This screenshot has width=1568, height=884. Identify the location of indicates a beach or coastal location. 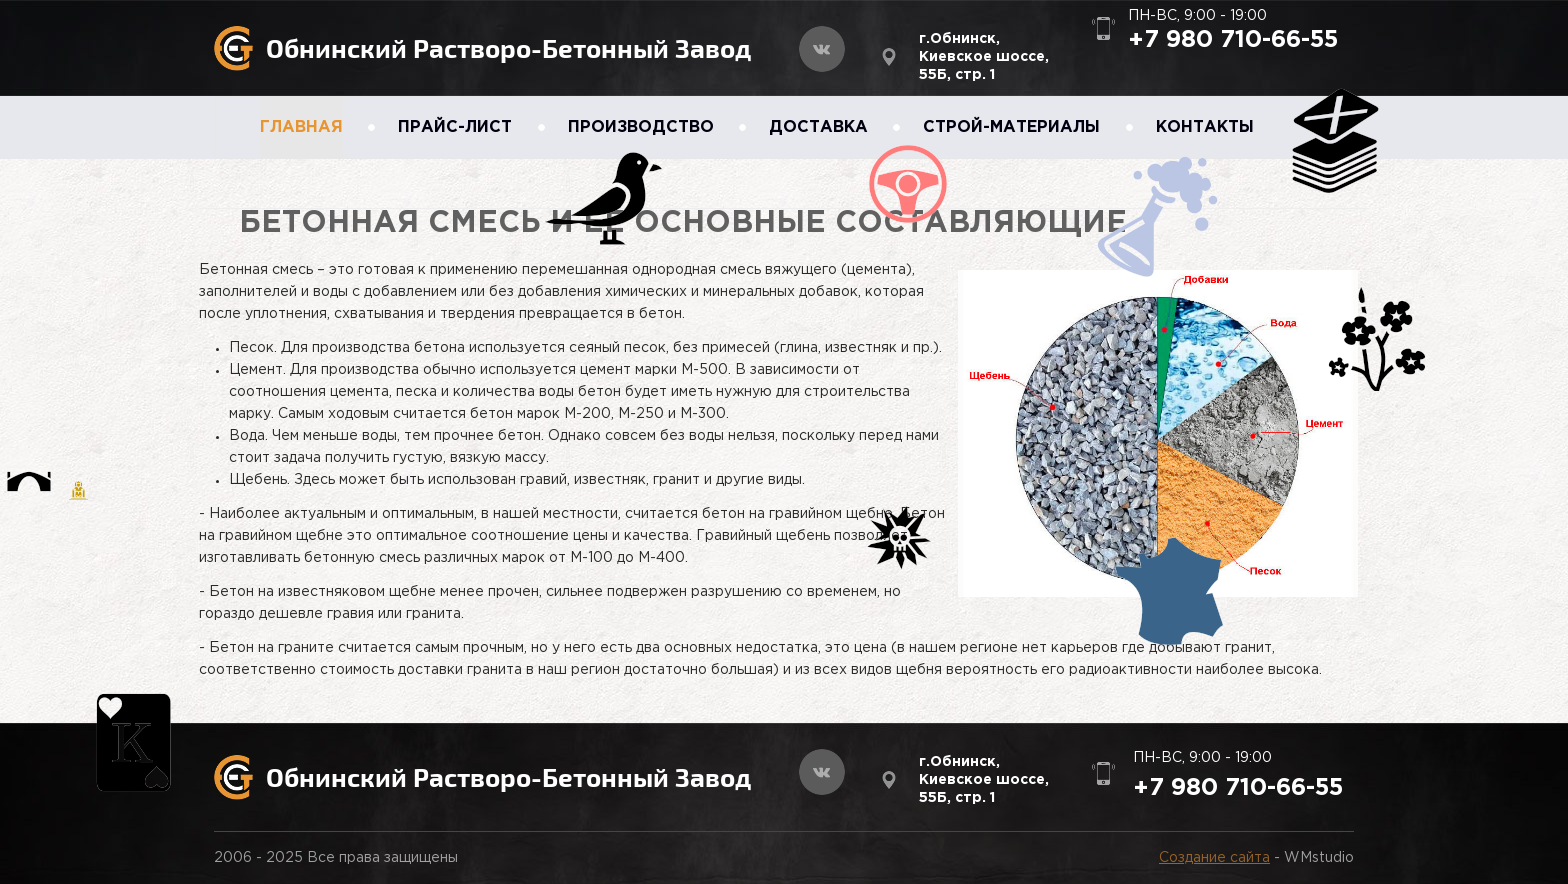
(603, 198).